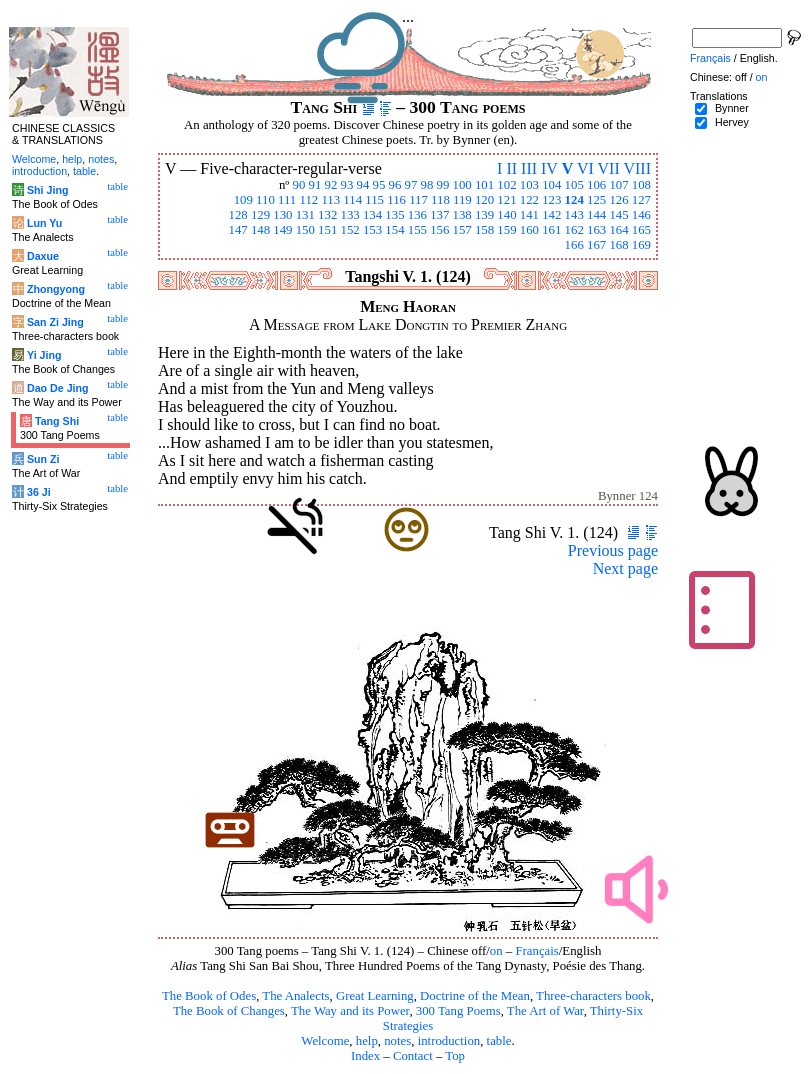 This screenshot has width=808, height=1074. Describe the element at coordinates (722, 610) in the screenshot. I see `view screenplay or script documents` at that location.